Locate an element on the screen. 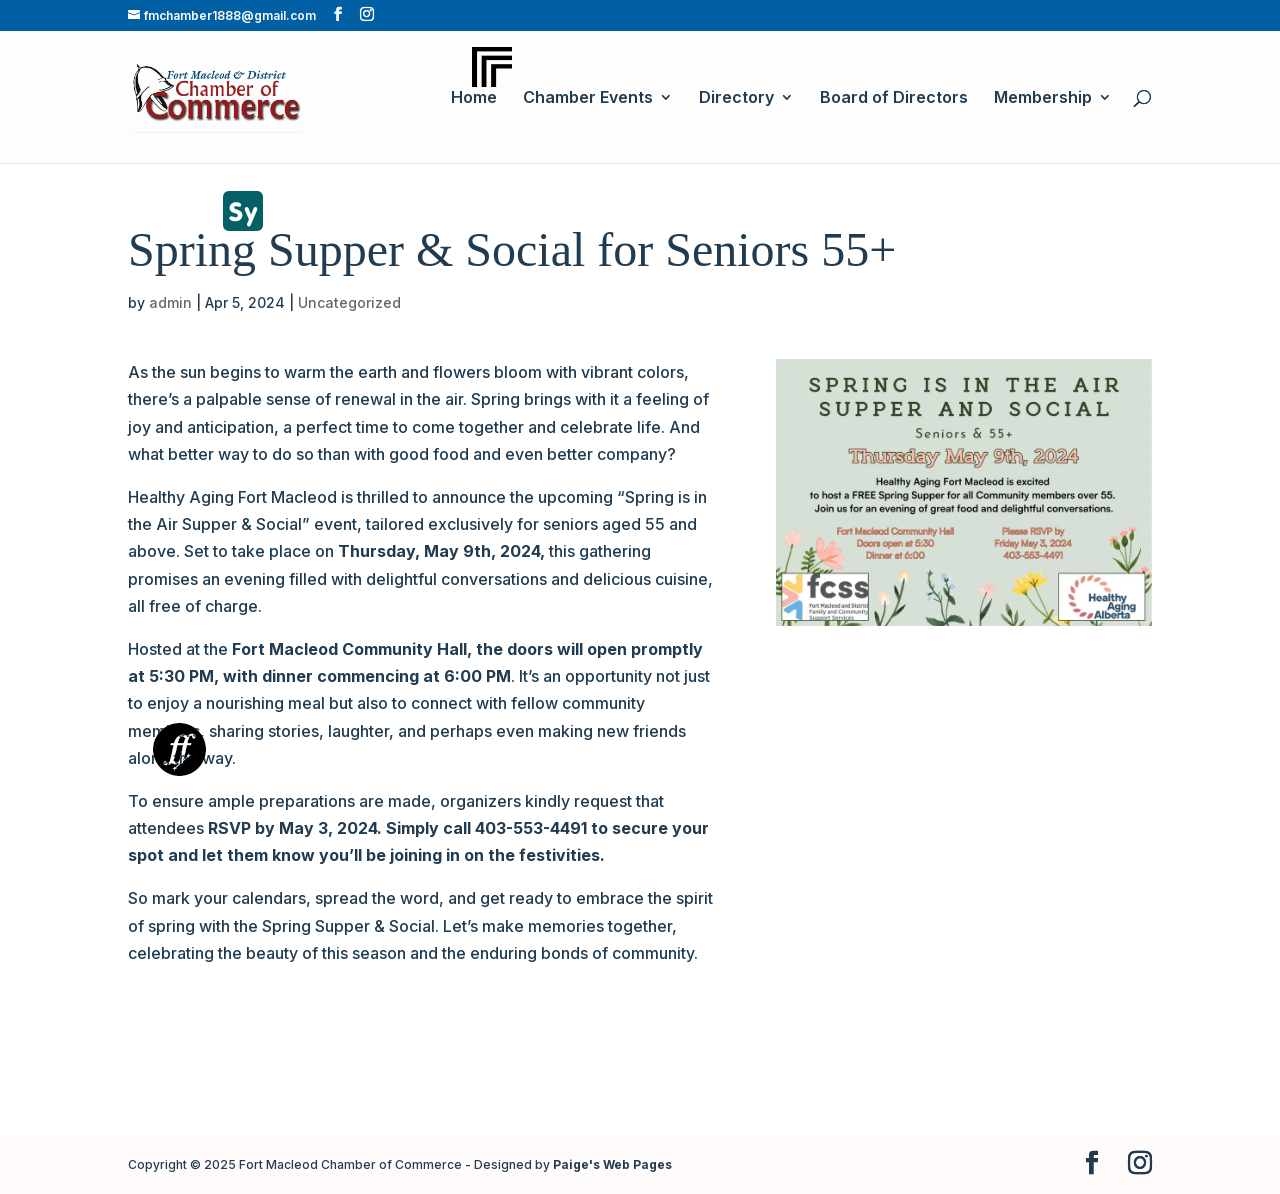 Image resolution: width=1280 pixels, height=1194 pixels. open symbolab math solver app is located at coordinates (243, 211).